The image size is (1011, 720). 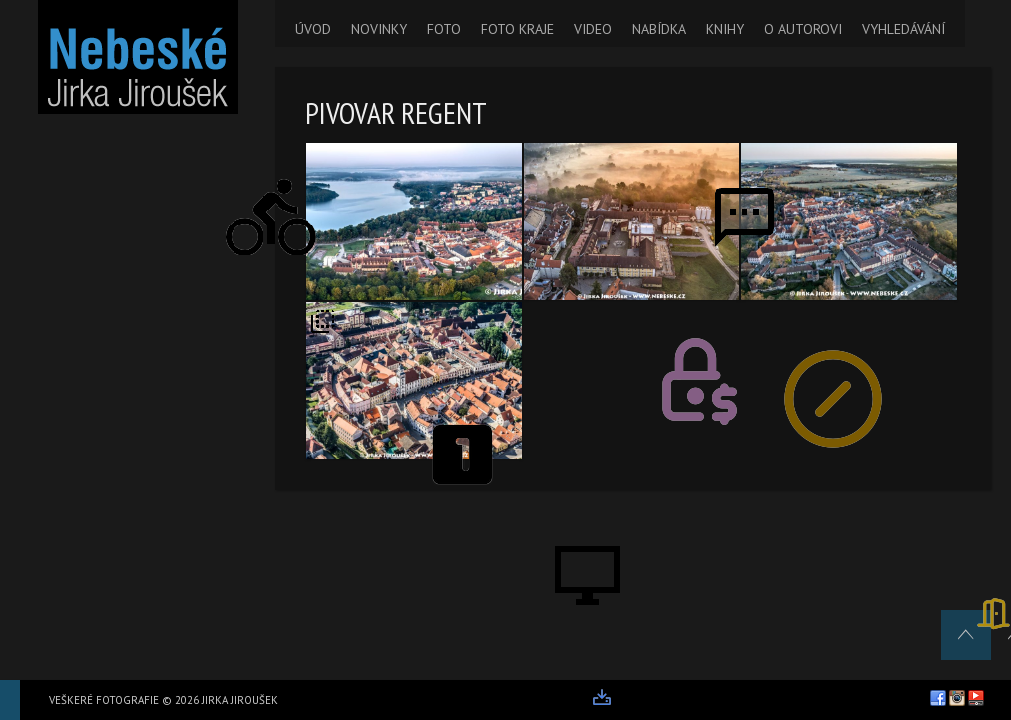 What do you see at coordinates (833, 399) in the screenshot?
I see `indicates a blocked or prohibited action` at bounding box center [833, 399].